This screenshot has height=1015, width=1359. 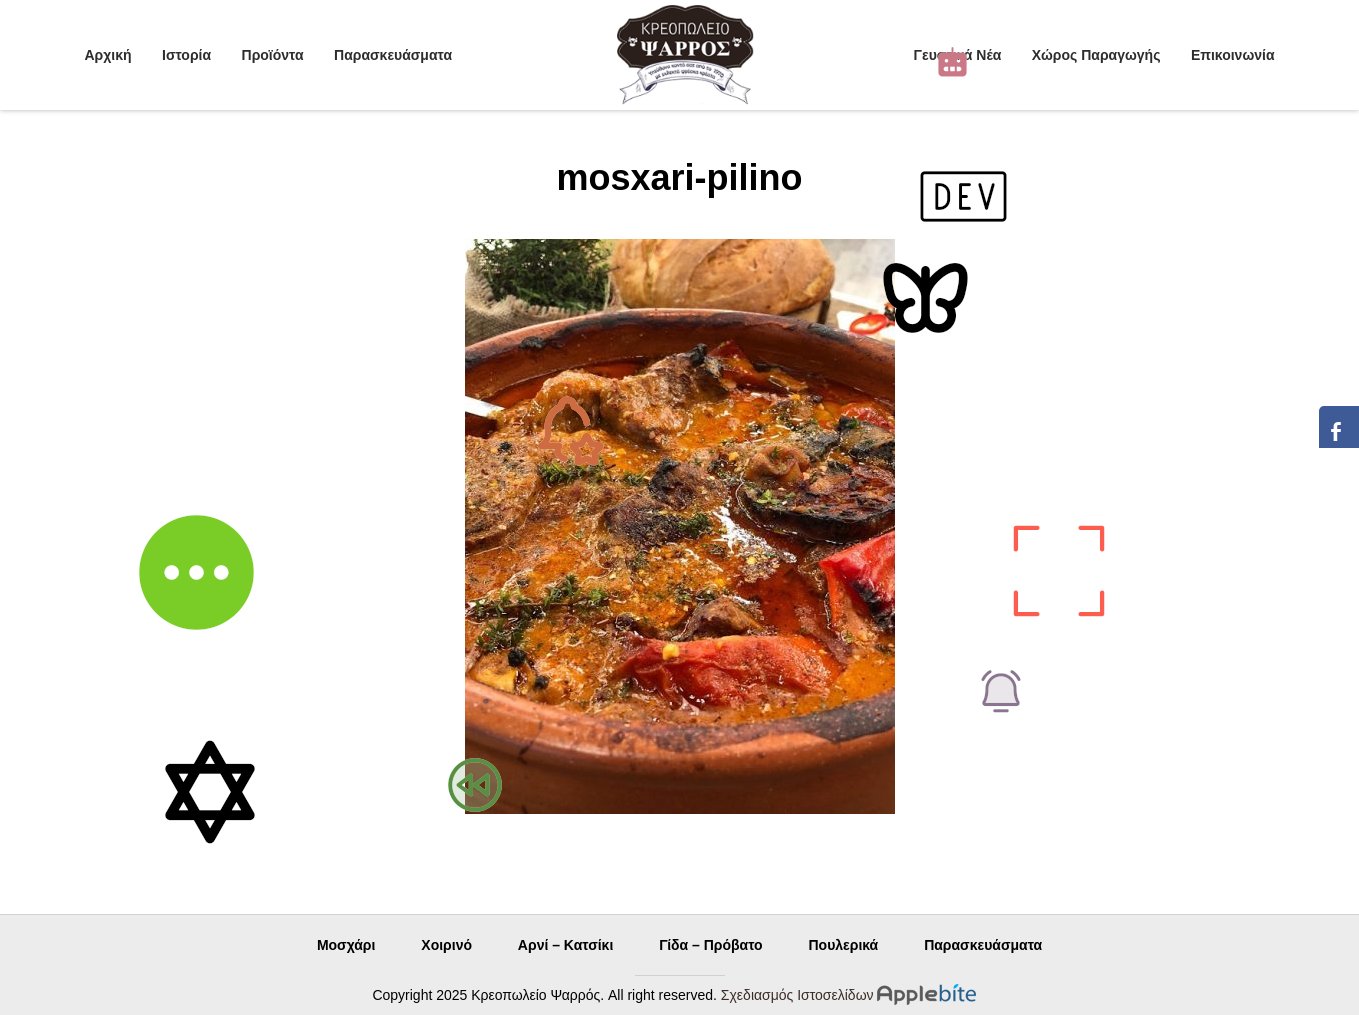 I want to click on indicates new notifications or alerts, so click(x=1001, y=692).